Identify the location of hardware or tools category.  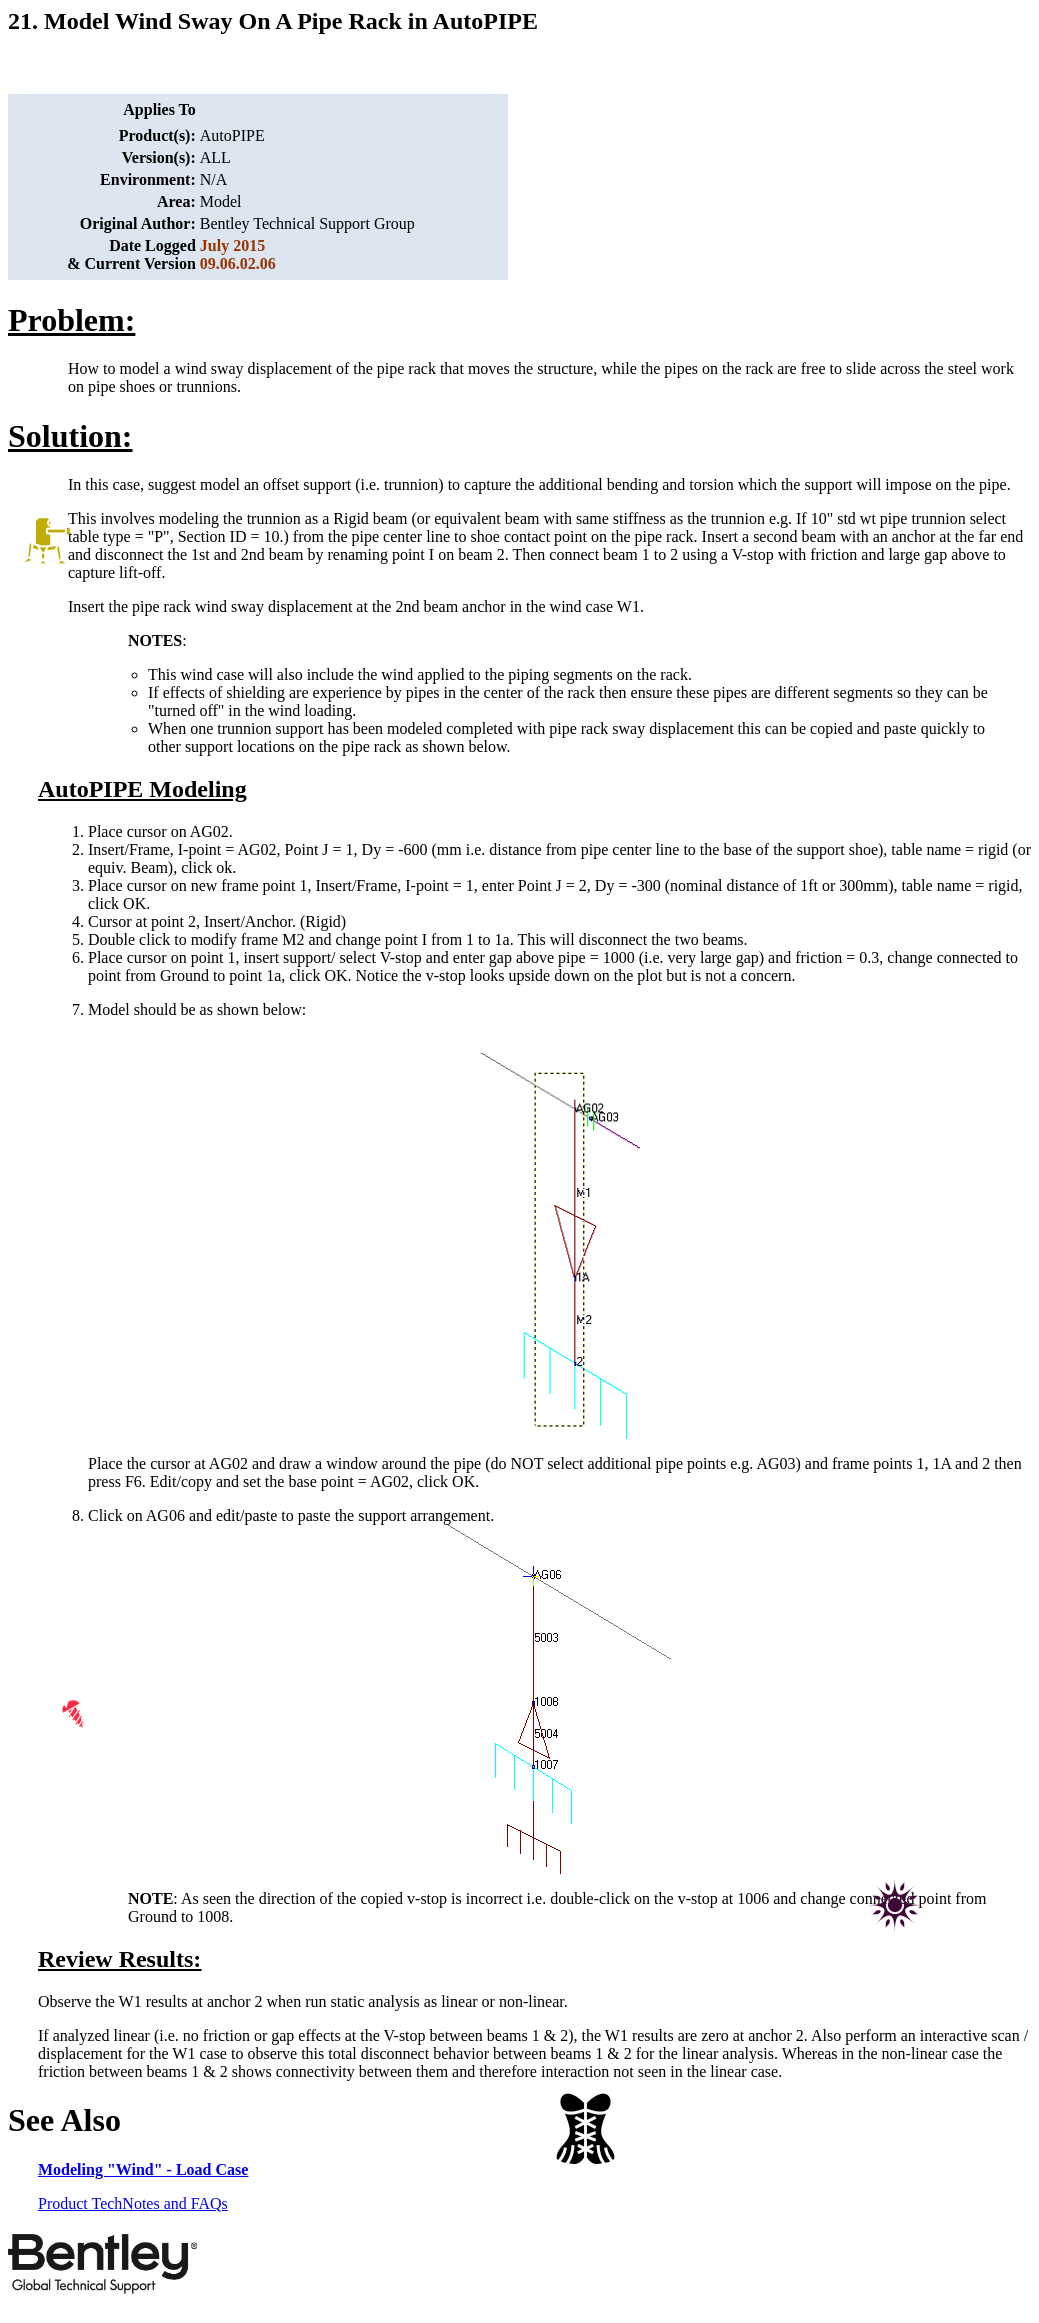
(73, 1714).